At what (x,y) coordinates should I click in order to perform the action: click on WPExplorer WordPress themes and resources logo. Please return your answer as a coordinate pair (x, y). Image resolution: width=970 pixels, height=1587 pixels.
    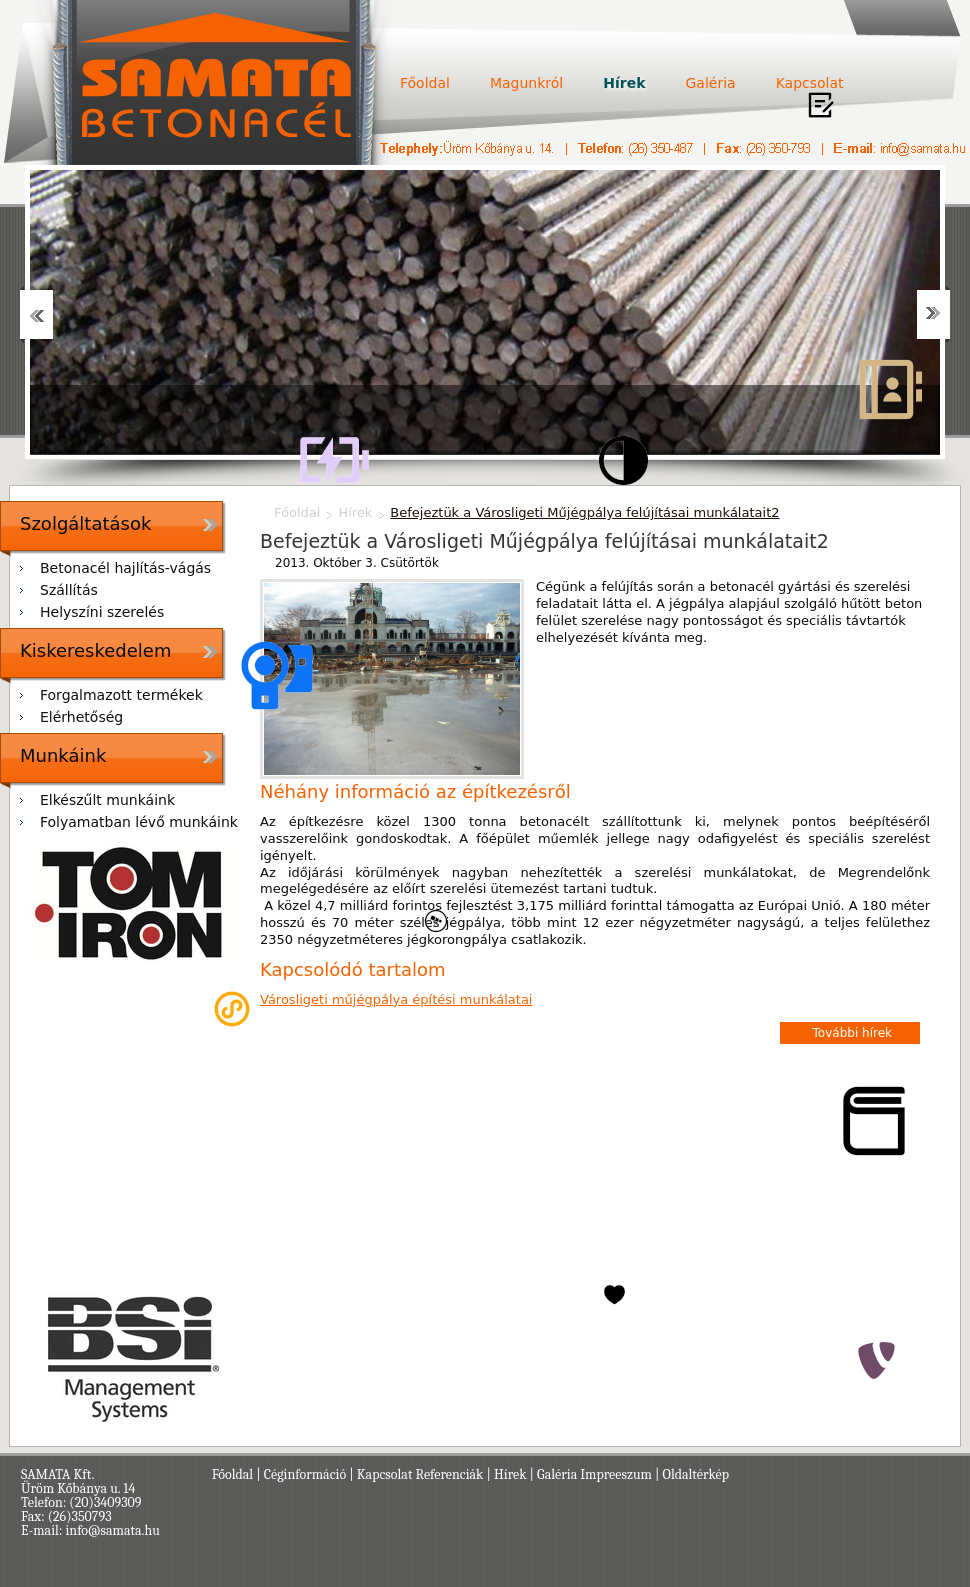
    Looking at the image, I should click on (436, 921).